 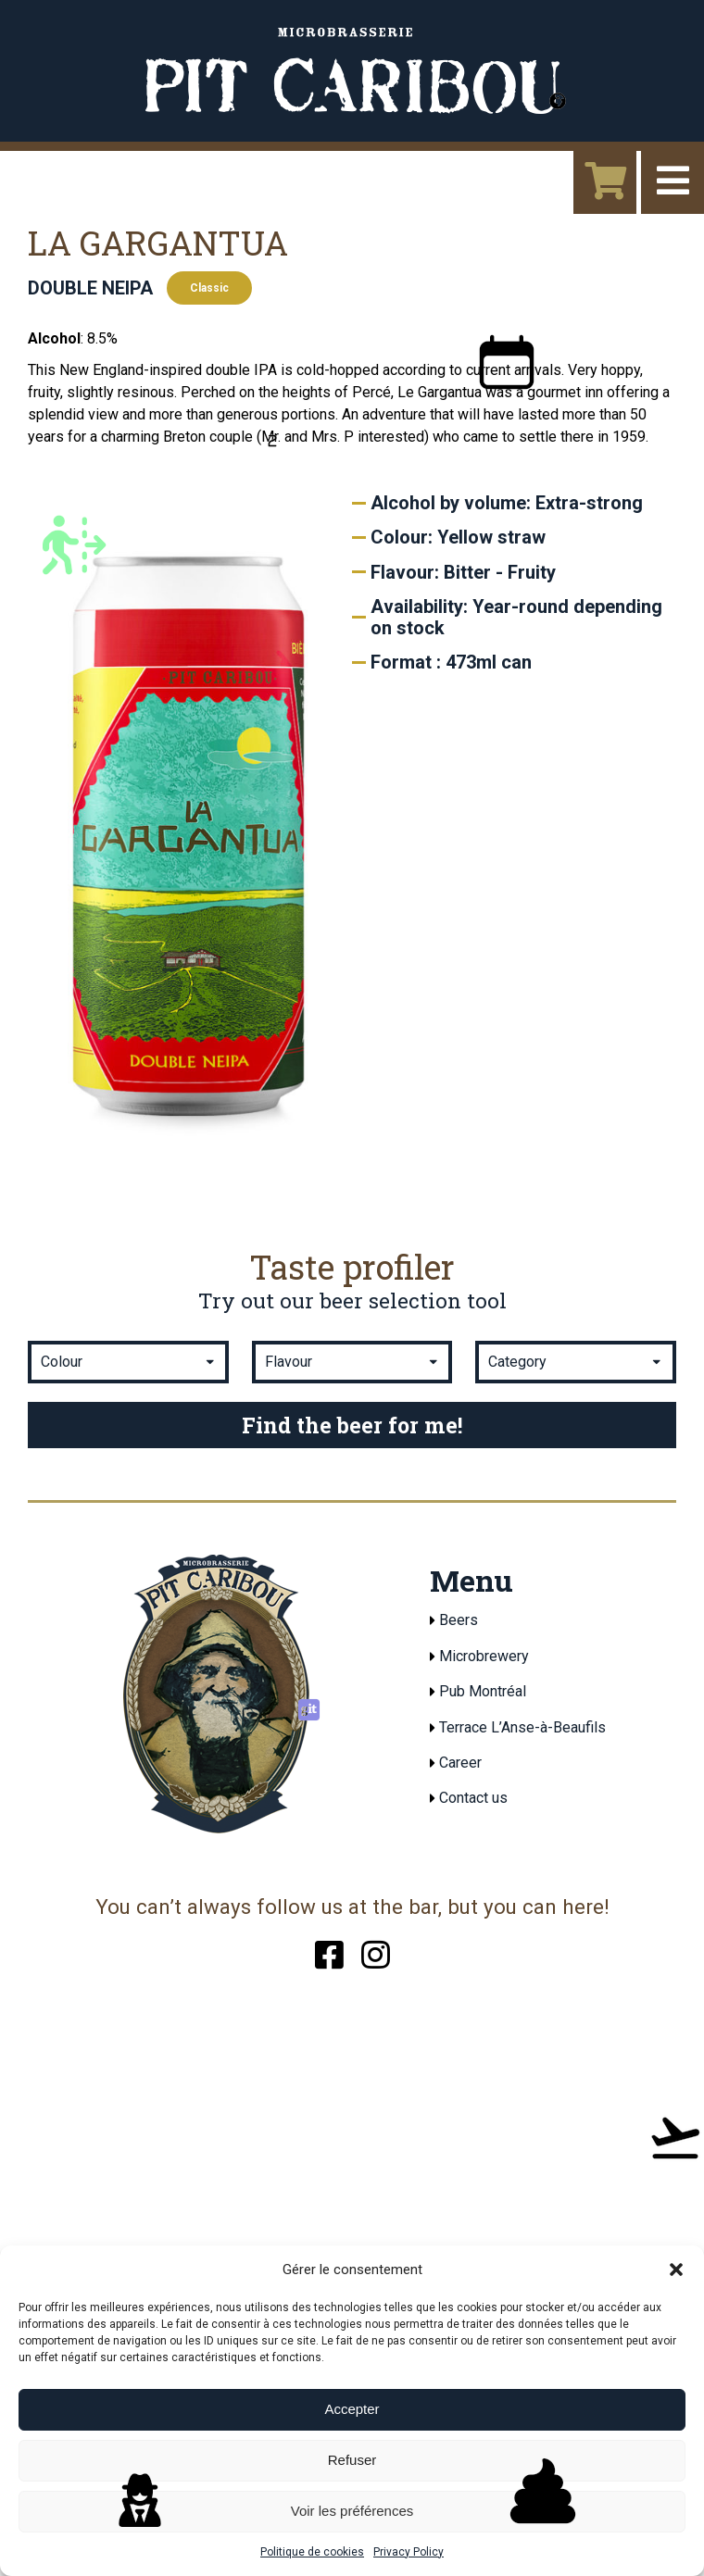 What do you see at coordinates (272, 441) in the screenshot?
I see `indicates the number 2 or second item in a list` at bounding box center [272, 441].